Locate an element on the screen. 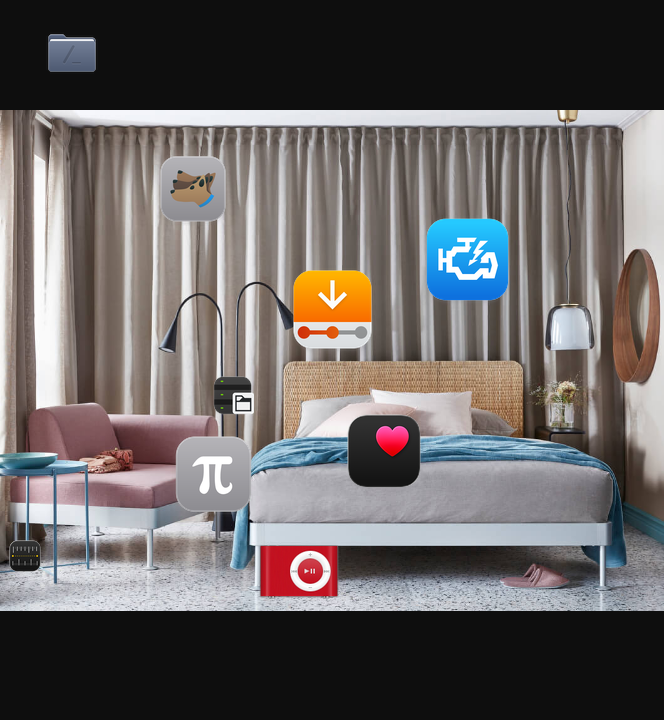 The image size is (664, 720). open the Measure app is located at coordinates (25, 556).